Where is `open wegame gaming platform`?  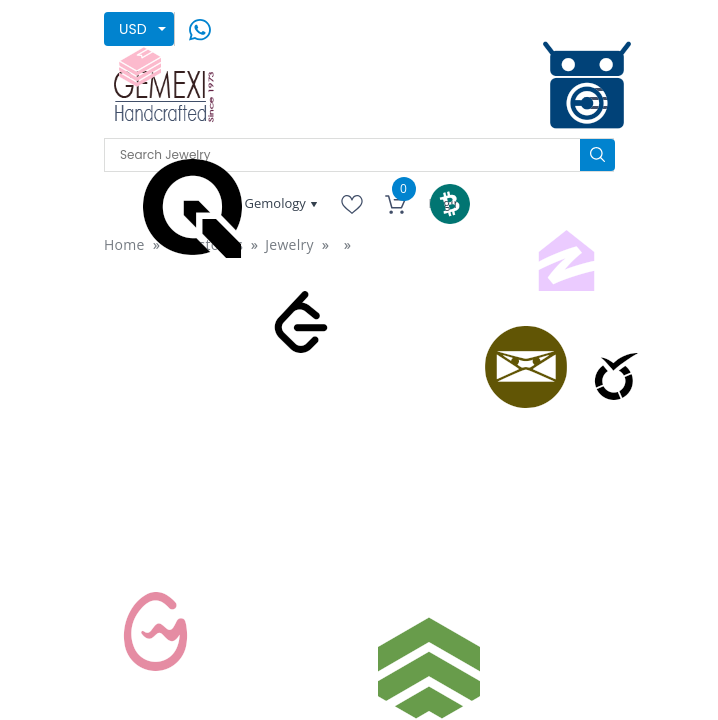 open wegame gaming platform is located at coordinates (155, 631).